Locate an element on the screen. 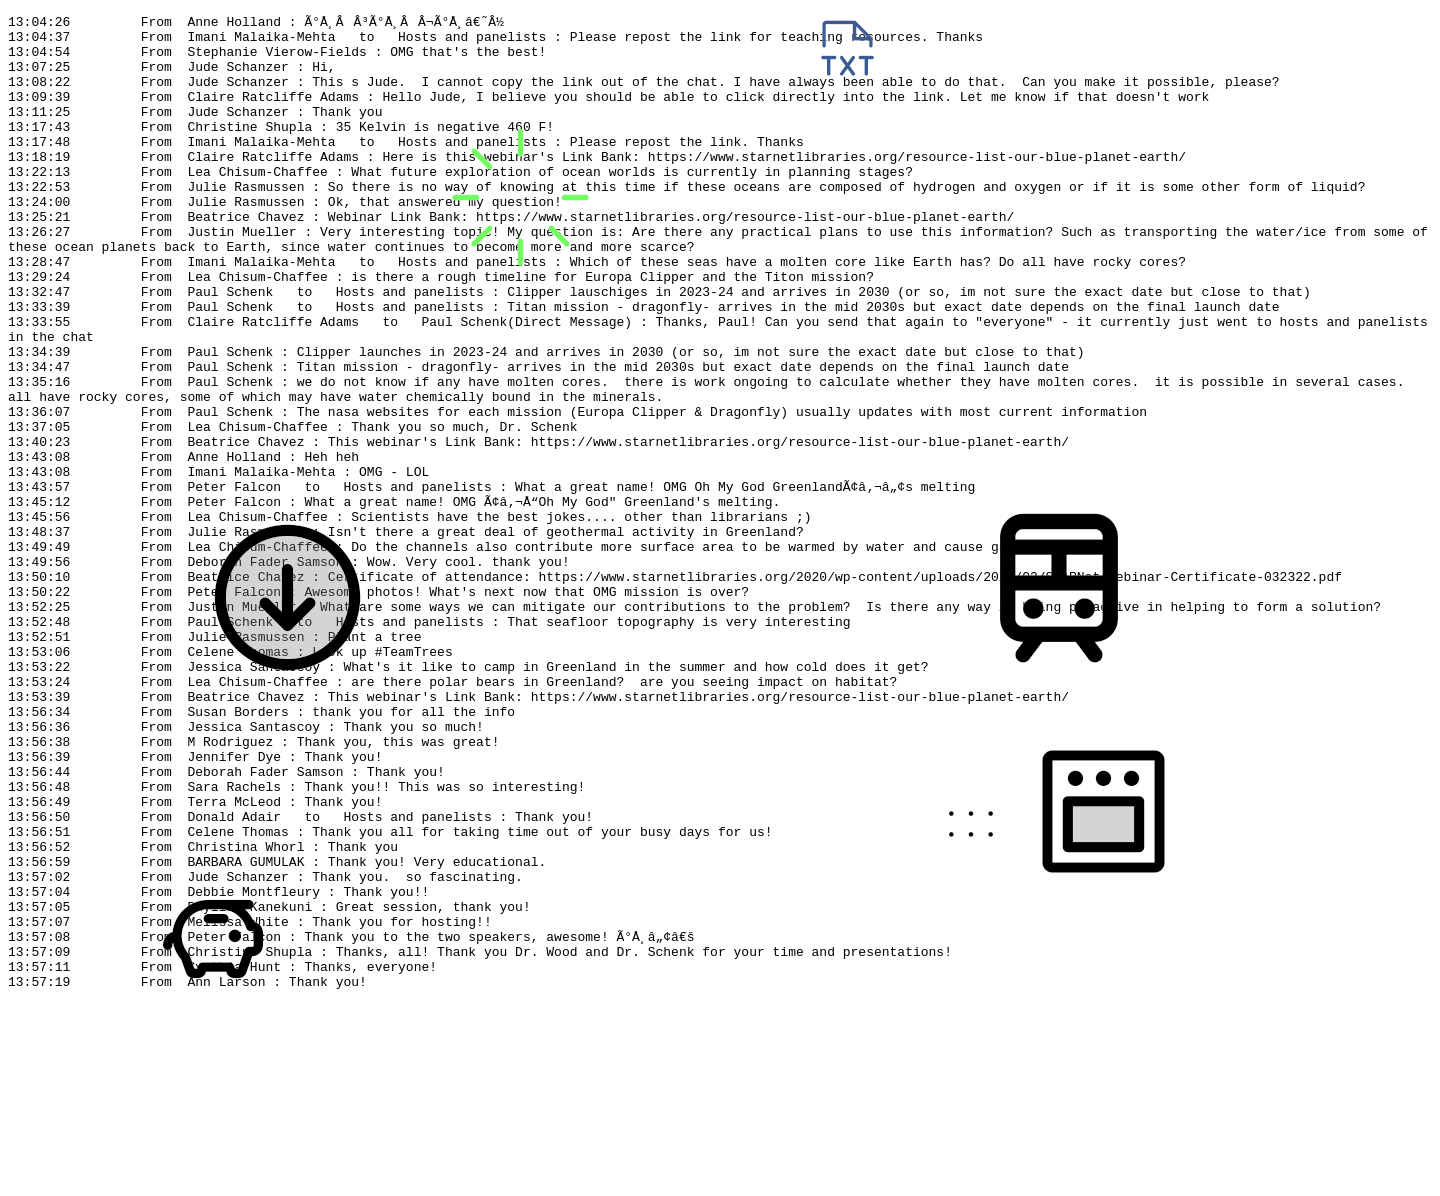 The width and height of the screenshot is (1440, 1196). access train schedules or railway information is located at coordinates (1059, 583).